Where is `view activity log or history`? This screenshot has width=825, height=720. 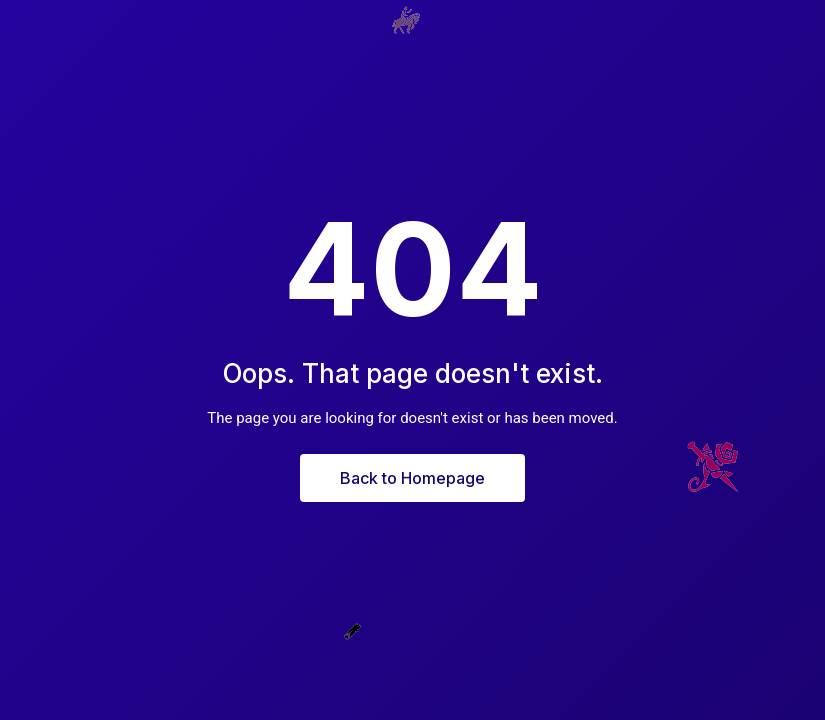
view activity log or history is located at coordinates (352, 631).